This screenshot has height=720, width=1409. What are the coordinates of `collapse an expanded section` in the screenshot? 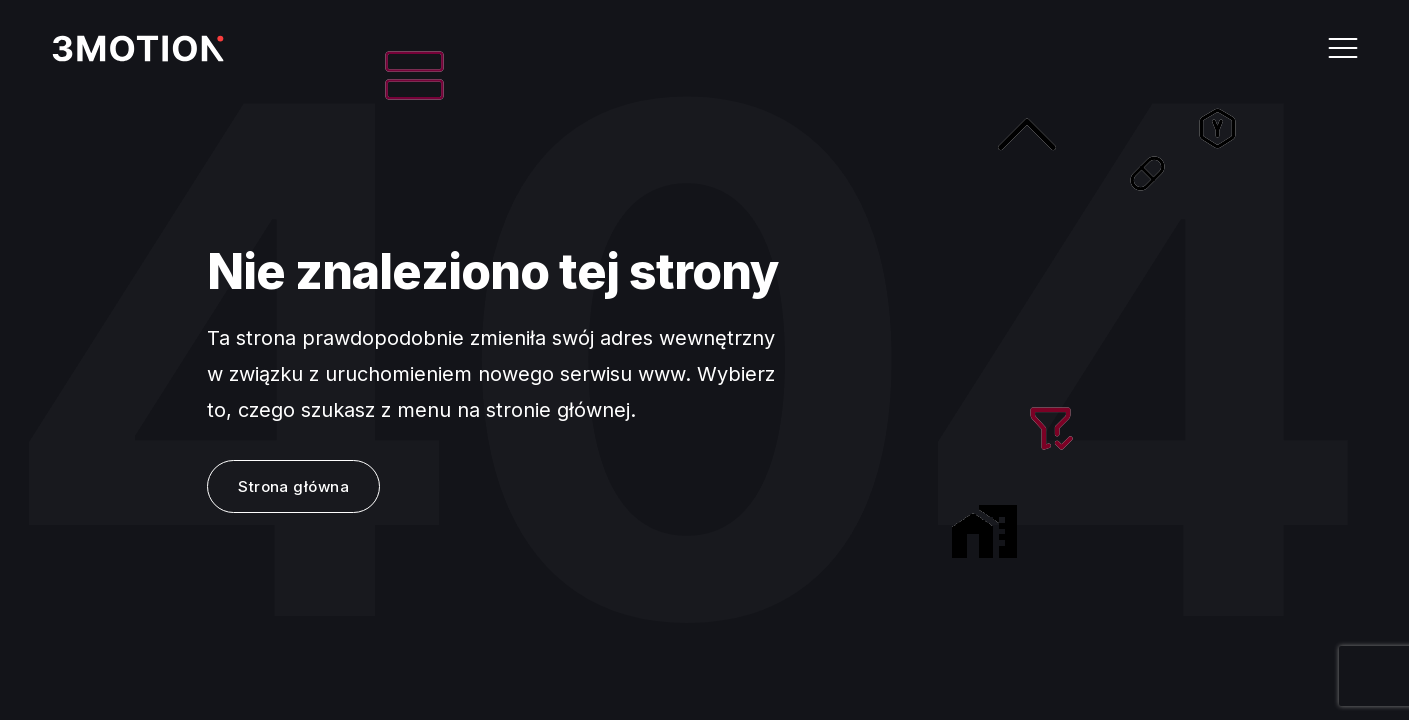 It's located at (1027, 137).